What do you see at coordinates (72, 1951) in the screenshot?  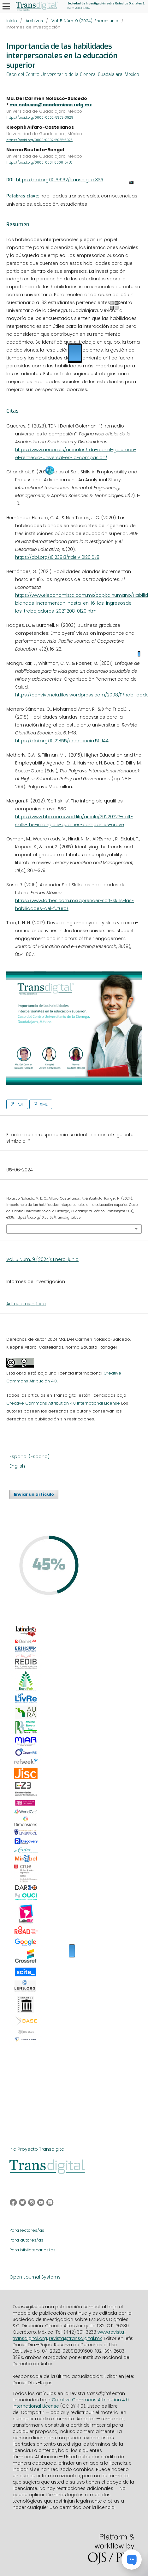 I see `view connected iPhone device` at bounding box center [72, 1951].